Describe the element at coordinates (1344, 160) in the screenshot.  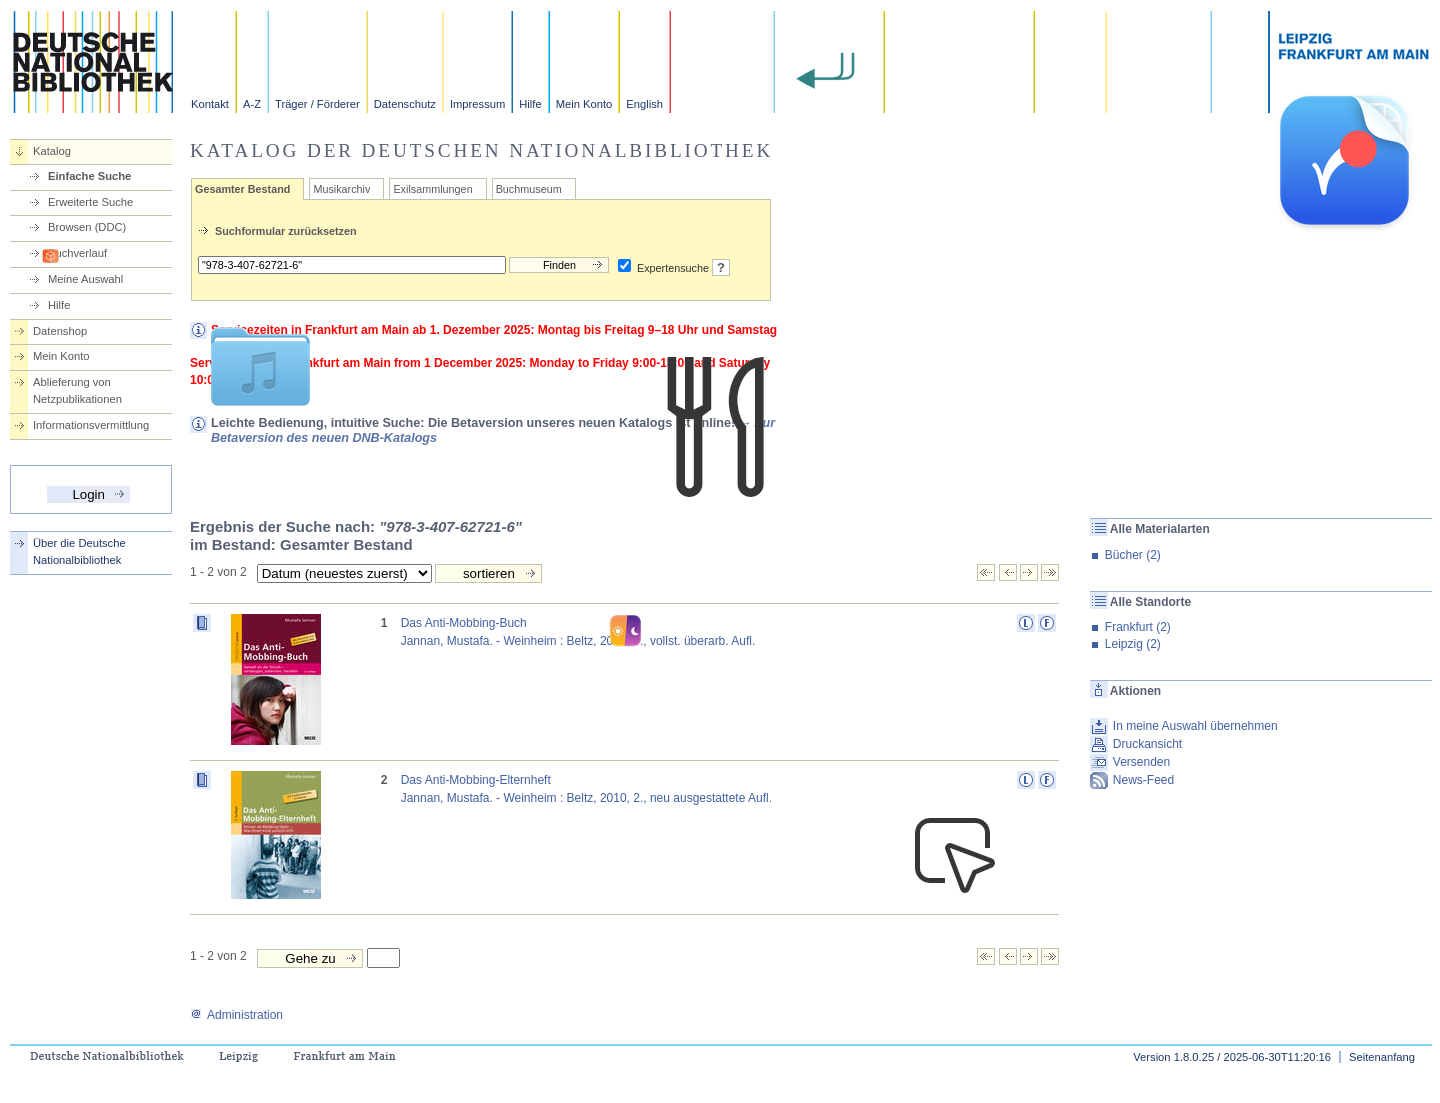
I see `open desktop animation preferences` at that location.